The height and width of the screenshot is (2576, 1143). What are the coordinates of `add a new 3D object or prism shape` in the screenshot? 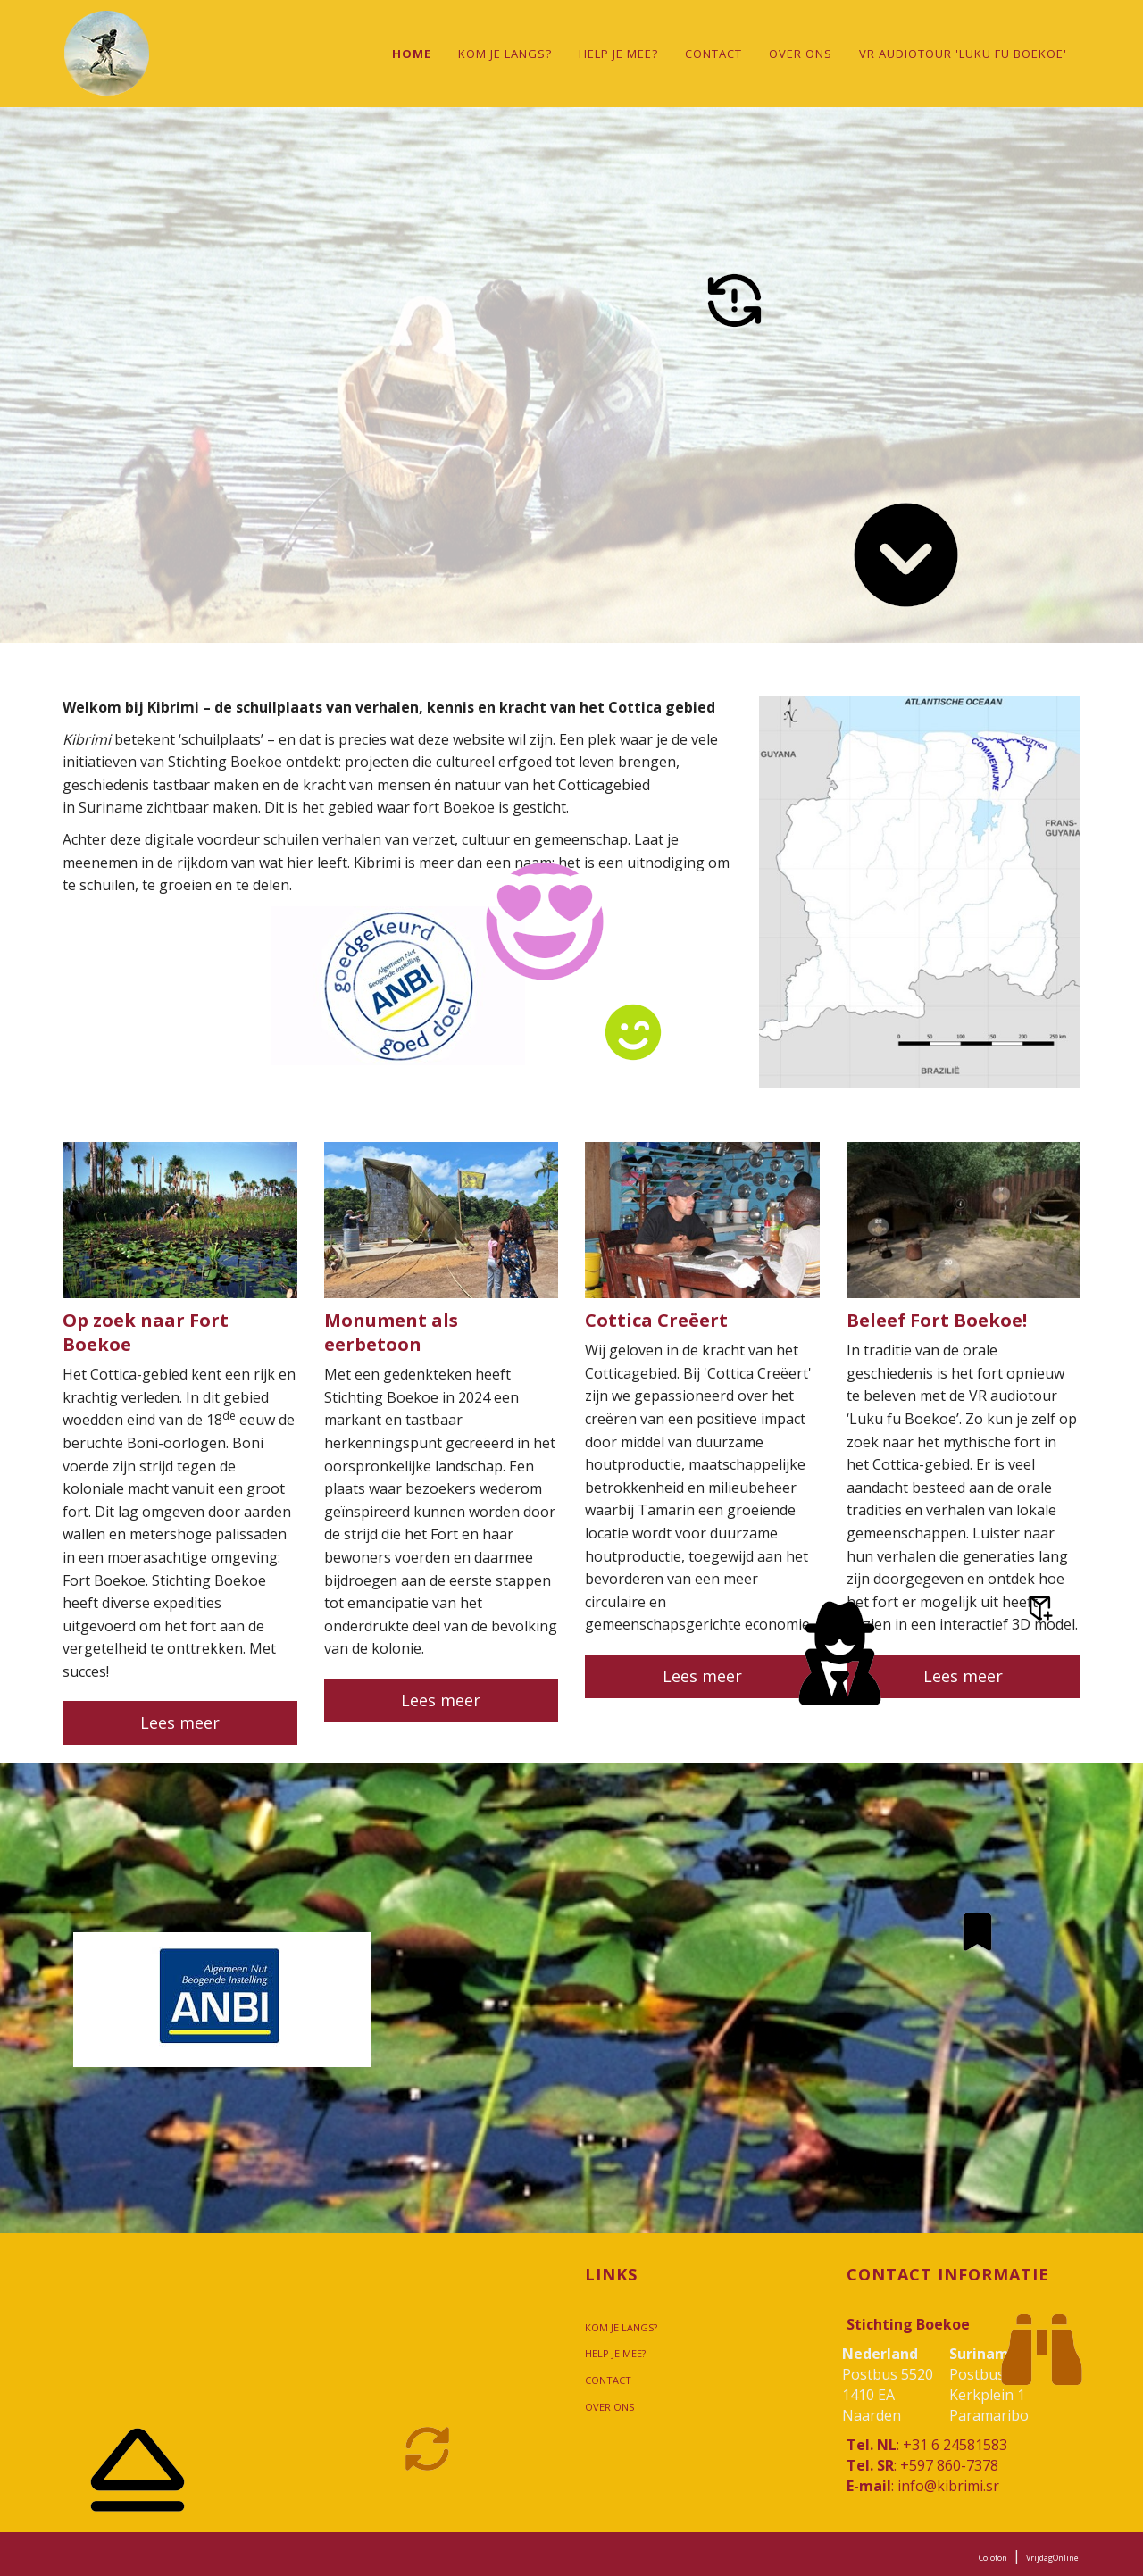 It's located at (1039, 1607).